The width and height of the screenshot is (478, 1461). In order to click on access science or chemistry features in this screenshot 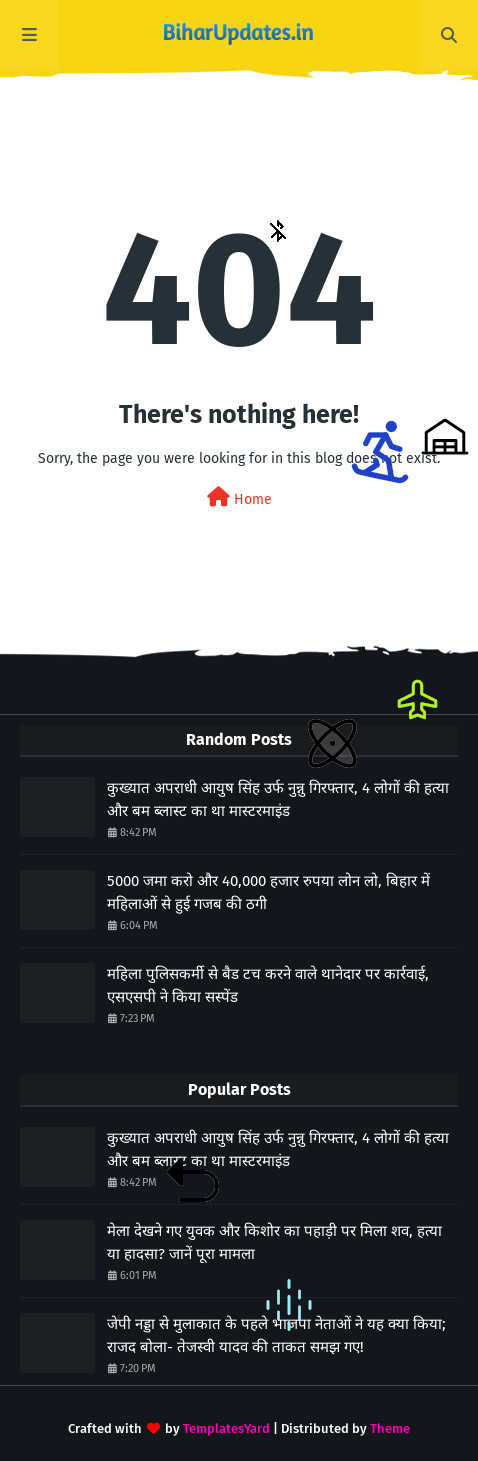, I will do `click(332, 743)`.